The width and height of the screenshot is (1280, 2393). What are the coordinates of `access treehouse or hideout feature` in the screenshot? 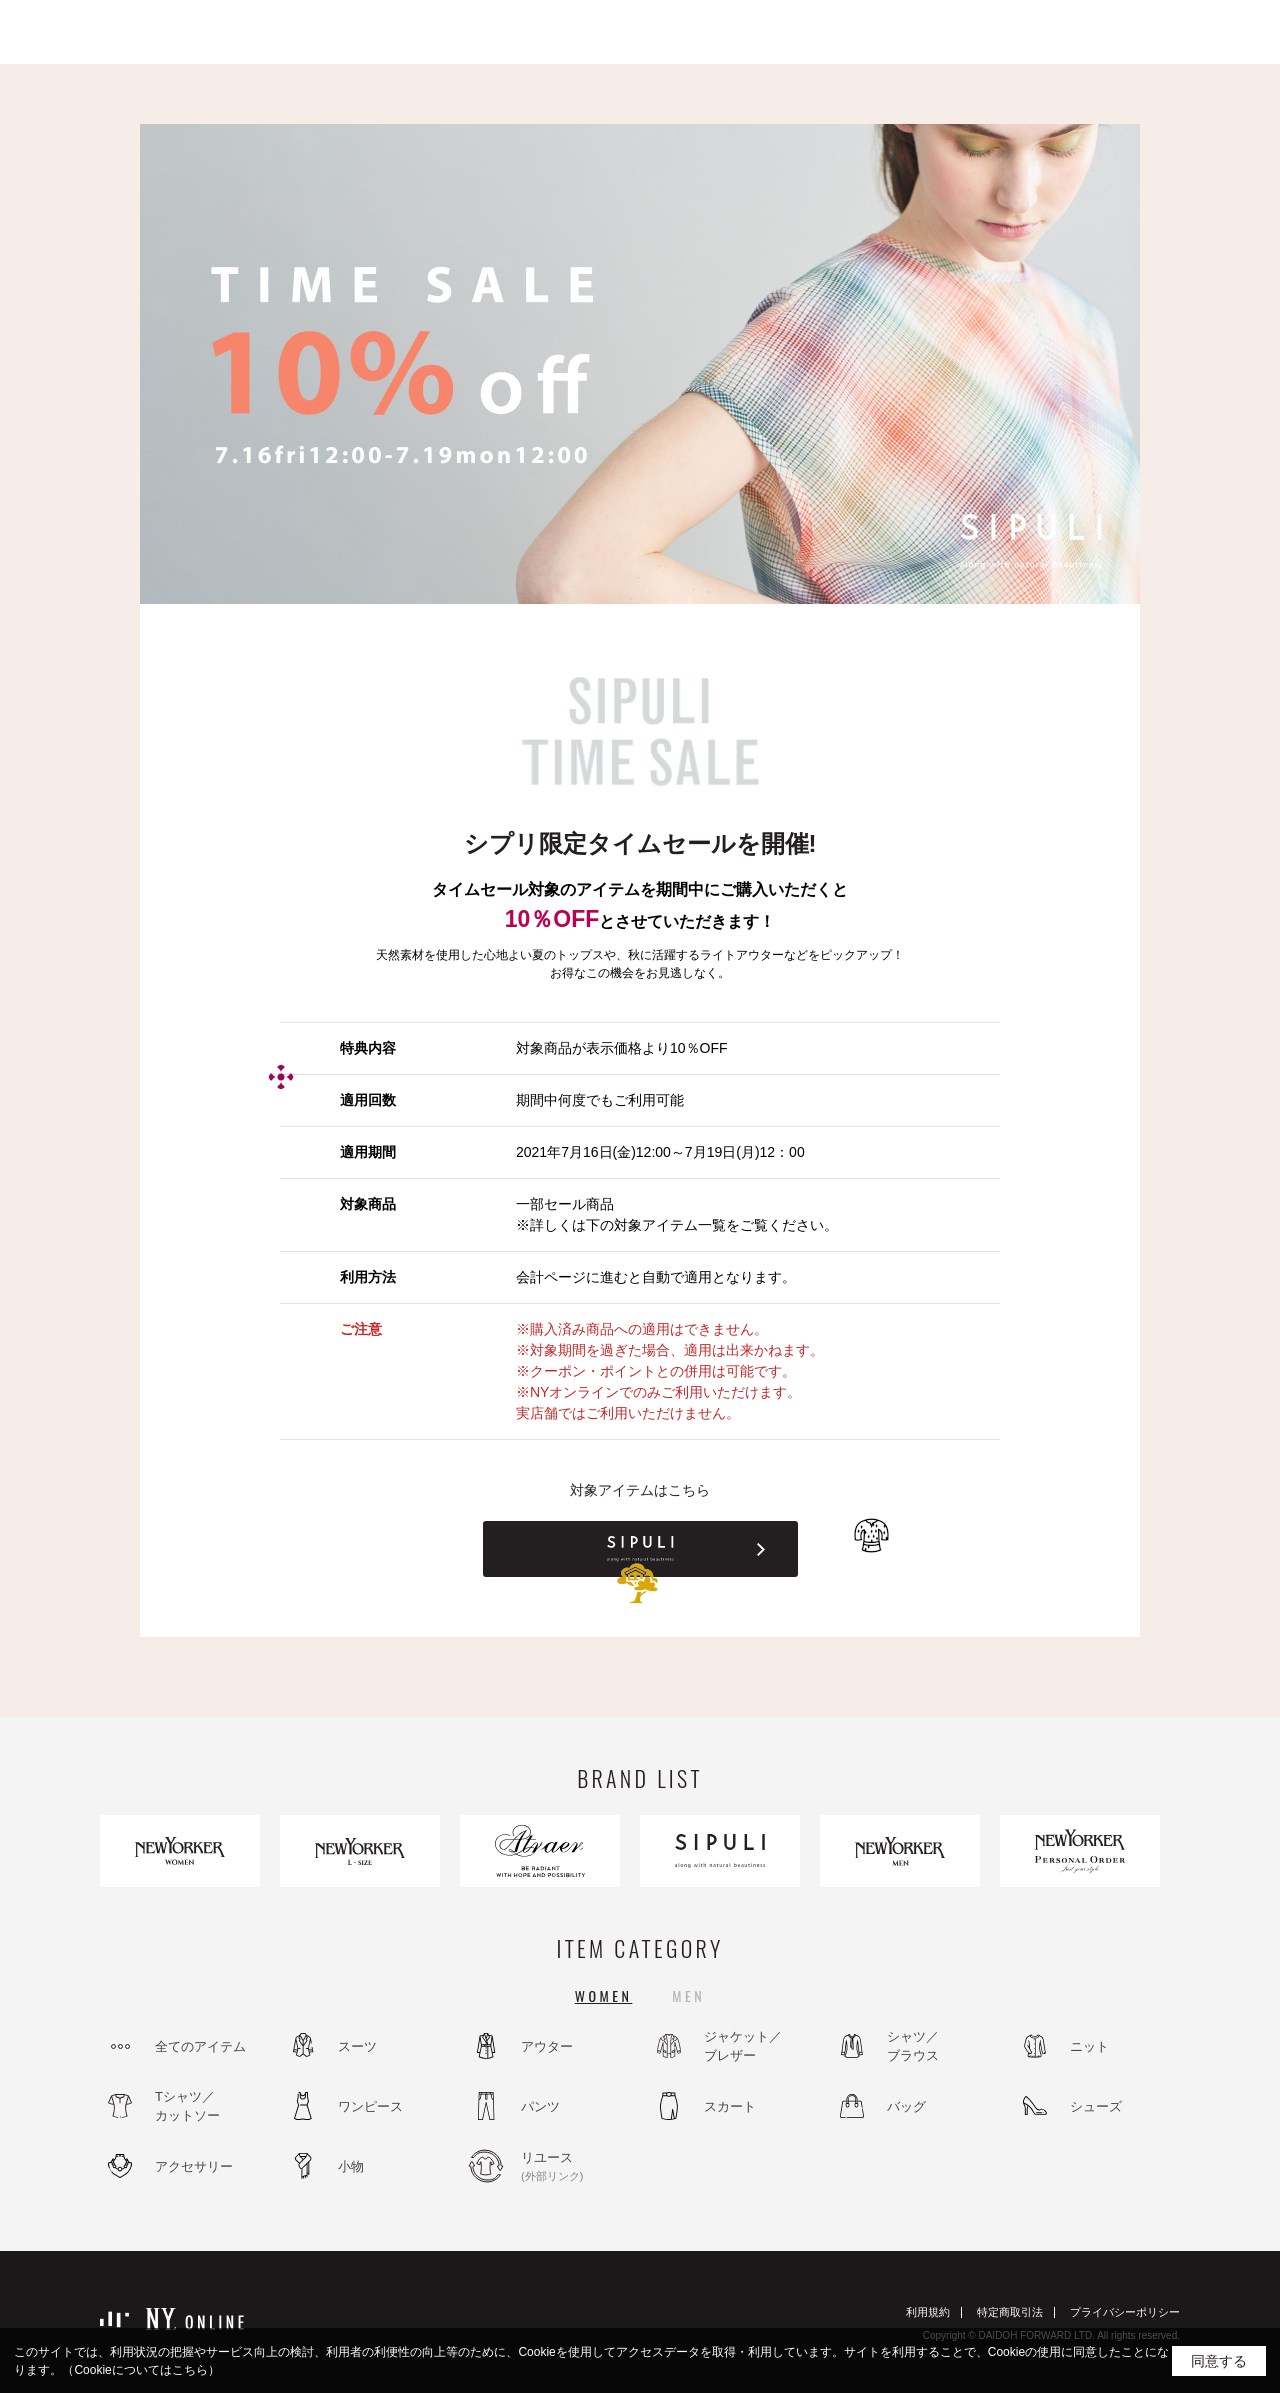 It's located at (638, 1583).